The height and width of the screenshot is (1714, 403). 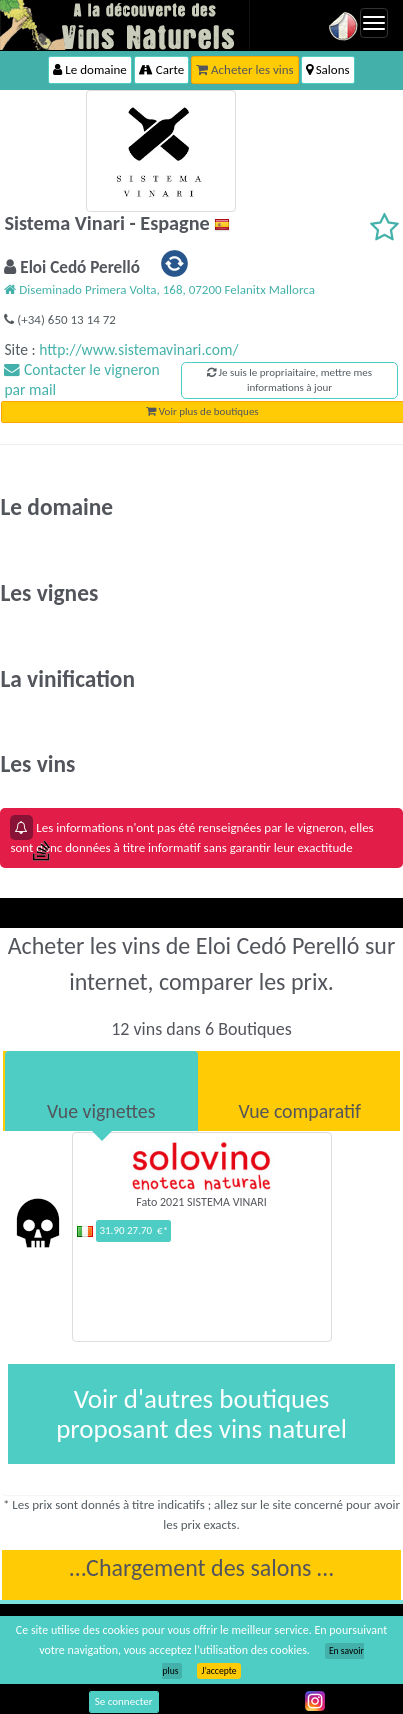 What do you see at coordinates (41, 850) in the screenshot?
I see `visit Stack Overflow website` at bounding box center [41, 850].